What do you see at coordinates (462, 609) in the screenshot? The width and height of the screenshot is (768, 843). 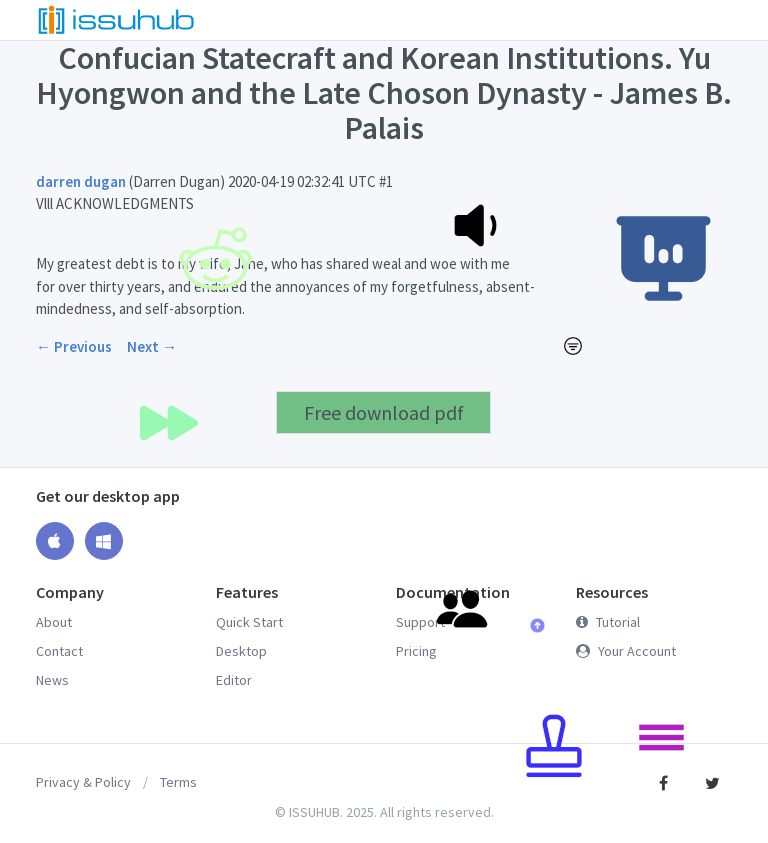 I see `view contacts or friends list` at bounding box center [462, 609].